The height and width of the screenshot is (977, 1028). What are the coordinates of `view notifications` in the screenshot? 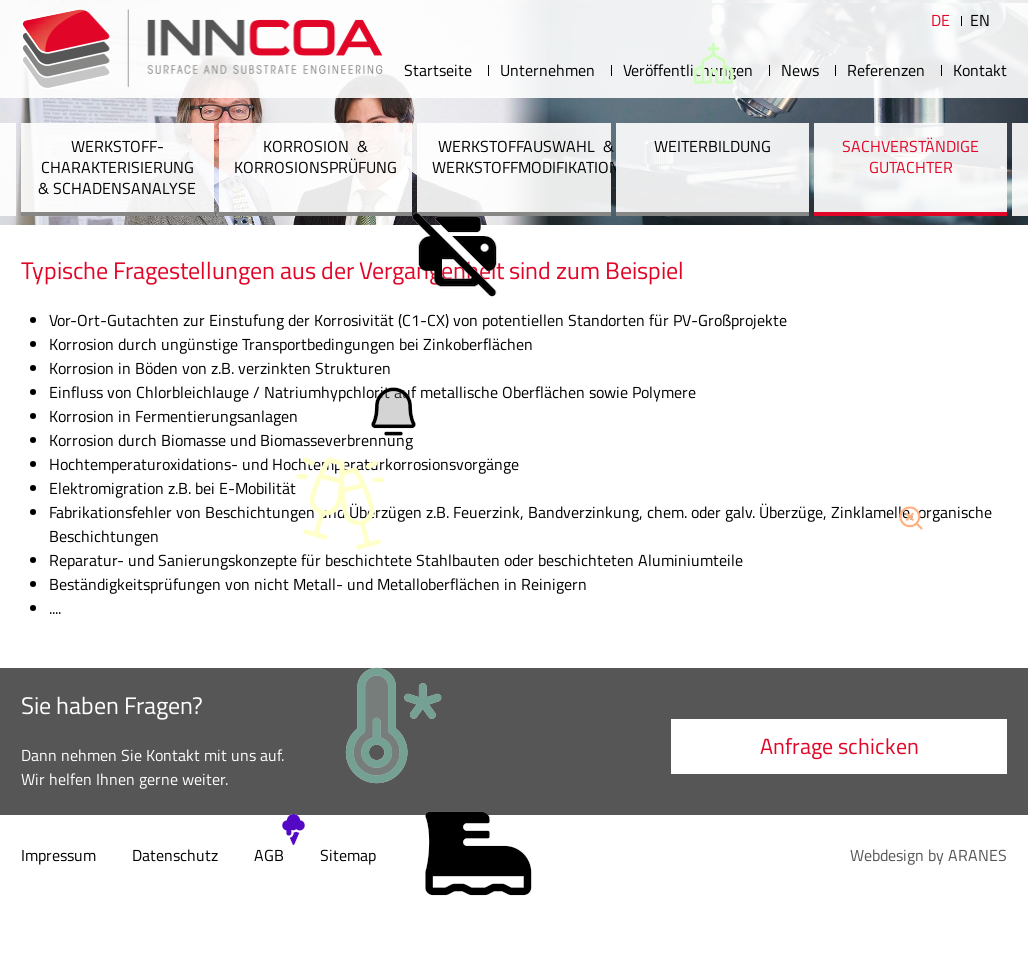 It's located at (393, 411).